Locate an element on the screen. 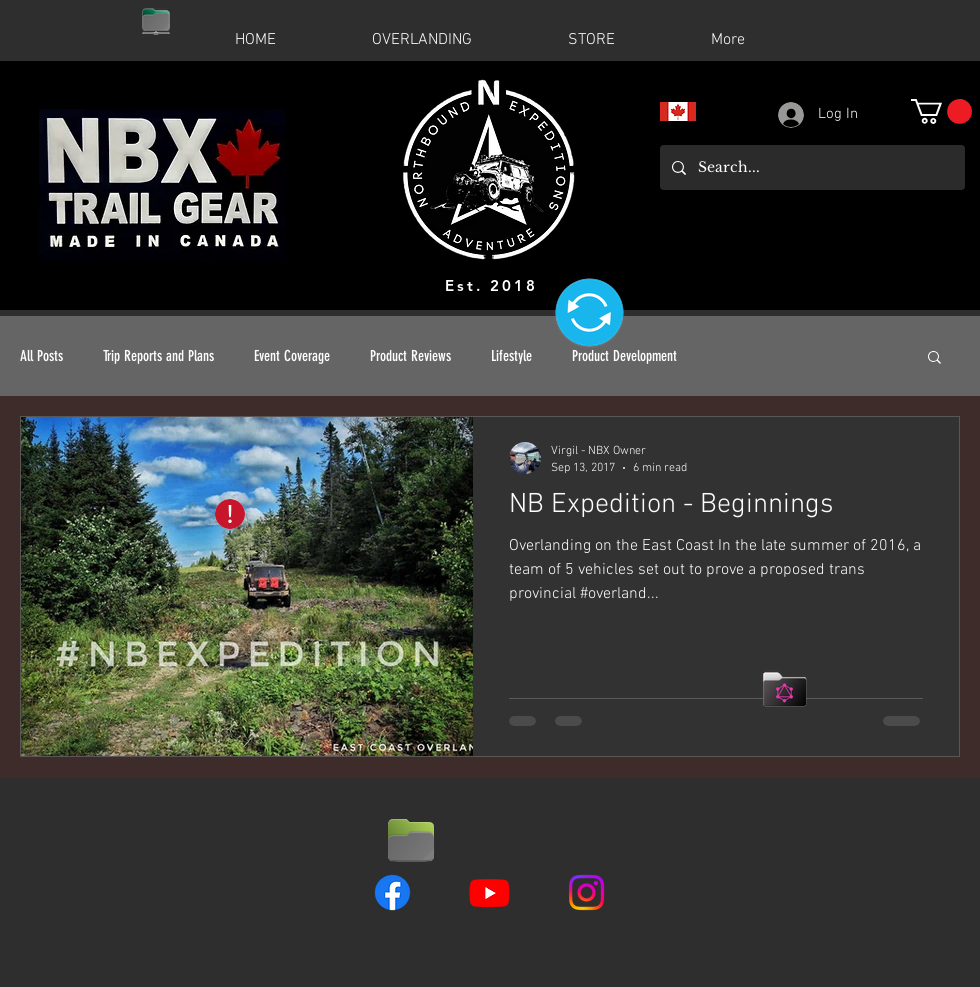 The height and width of the screenshot is (987, 980). dropbox is currently syncing files is located at coordinates (589, 312).